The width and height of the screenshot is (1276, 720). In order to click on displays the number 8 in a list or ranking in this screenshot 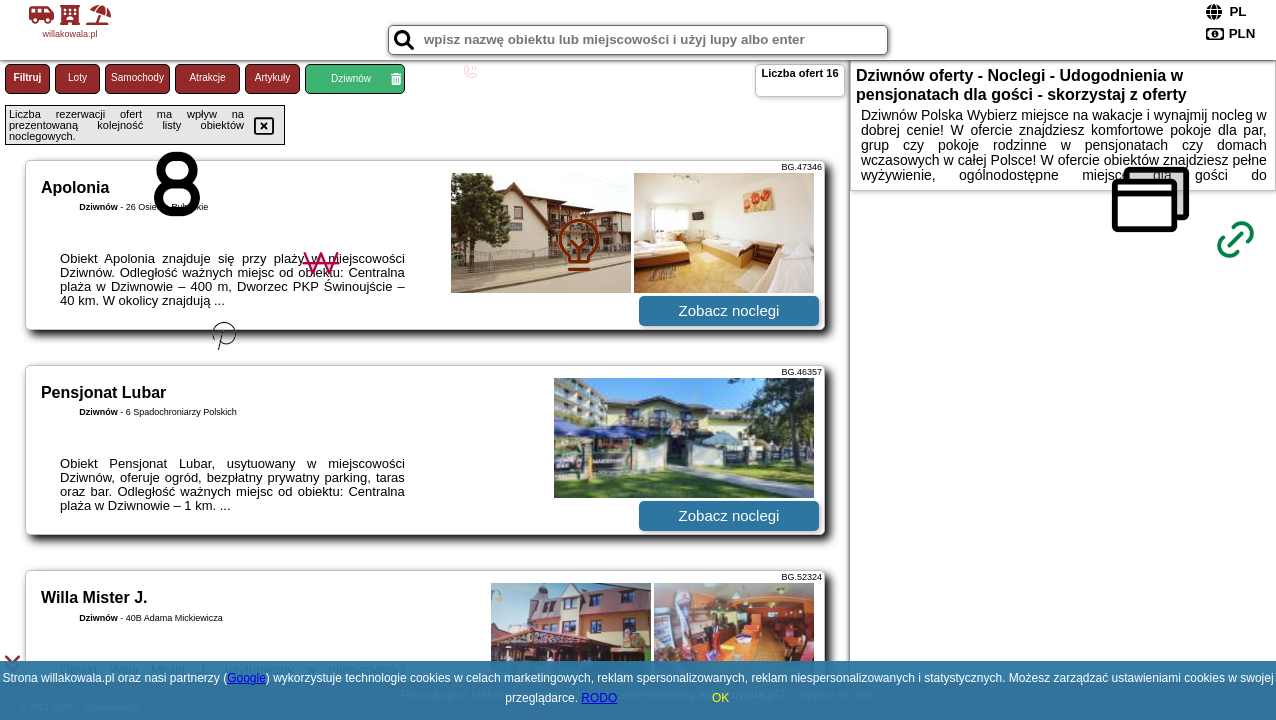, I will do `click(177, 184)`.